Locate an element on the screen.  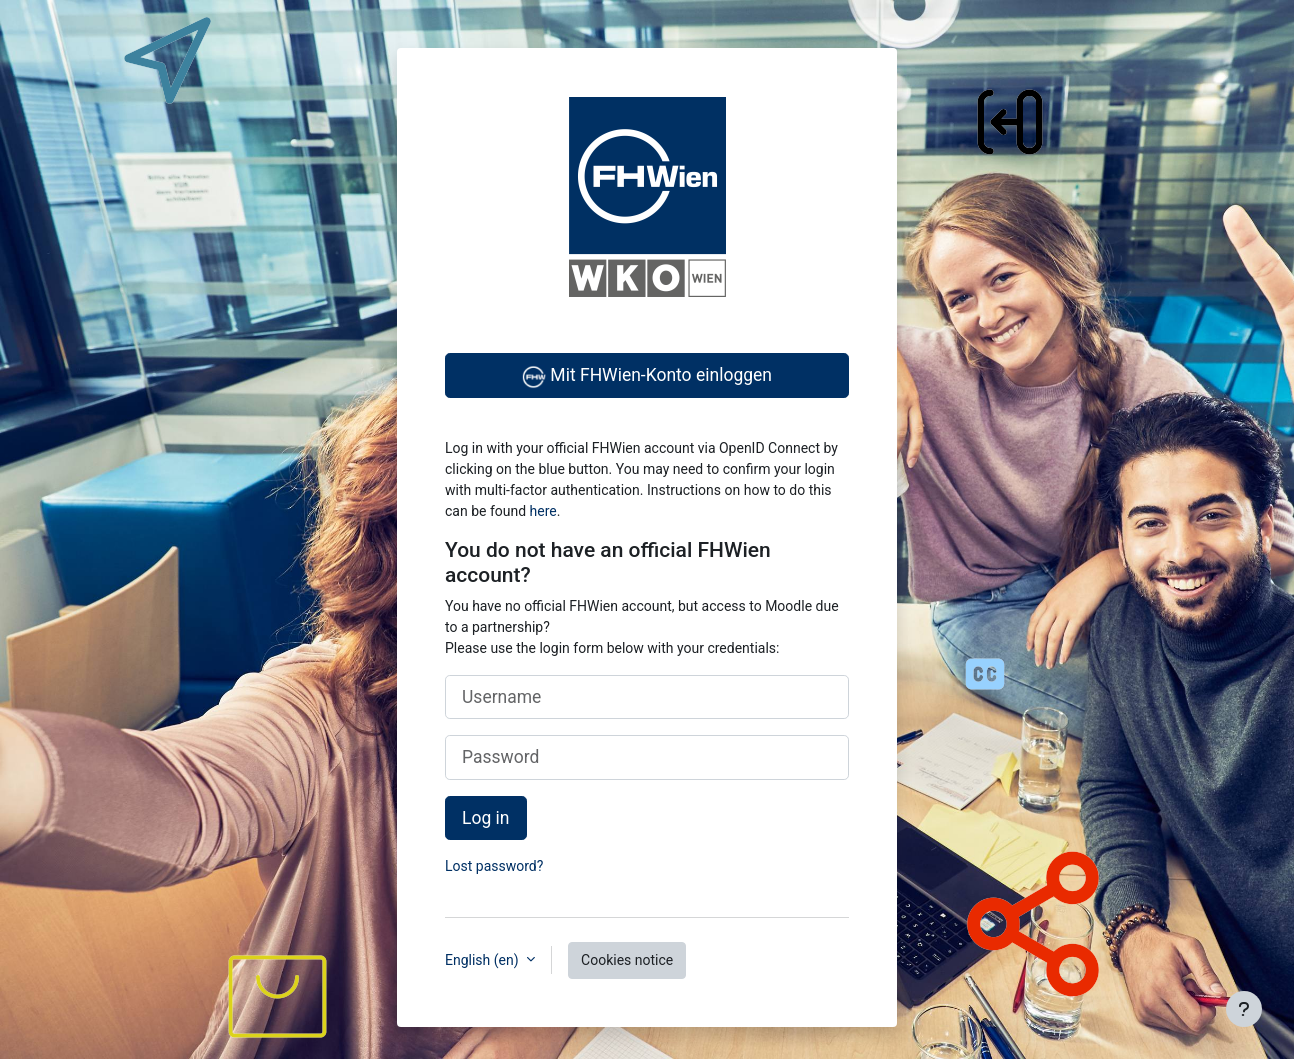
view your shopping bag is located at coordinates (277, 996).